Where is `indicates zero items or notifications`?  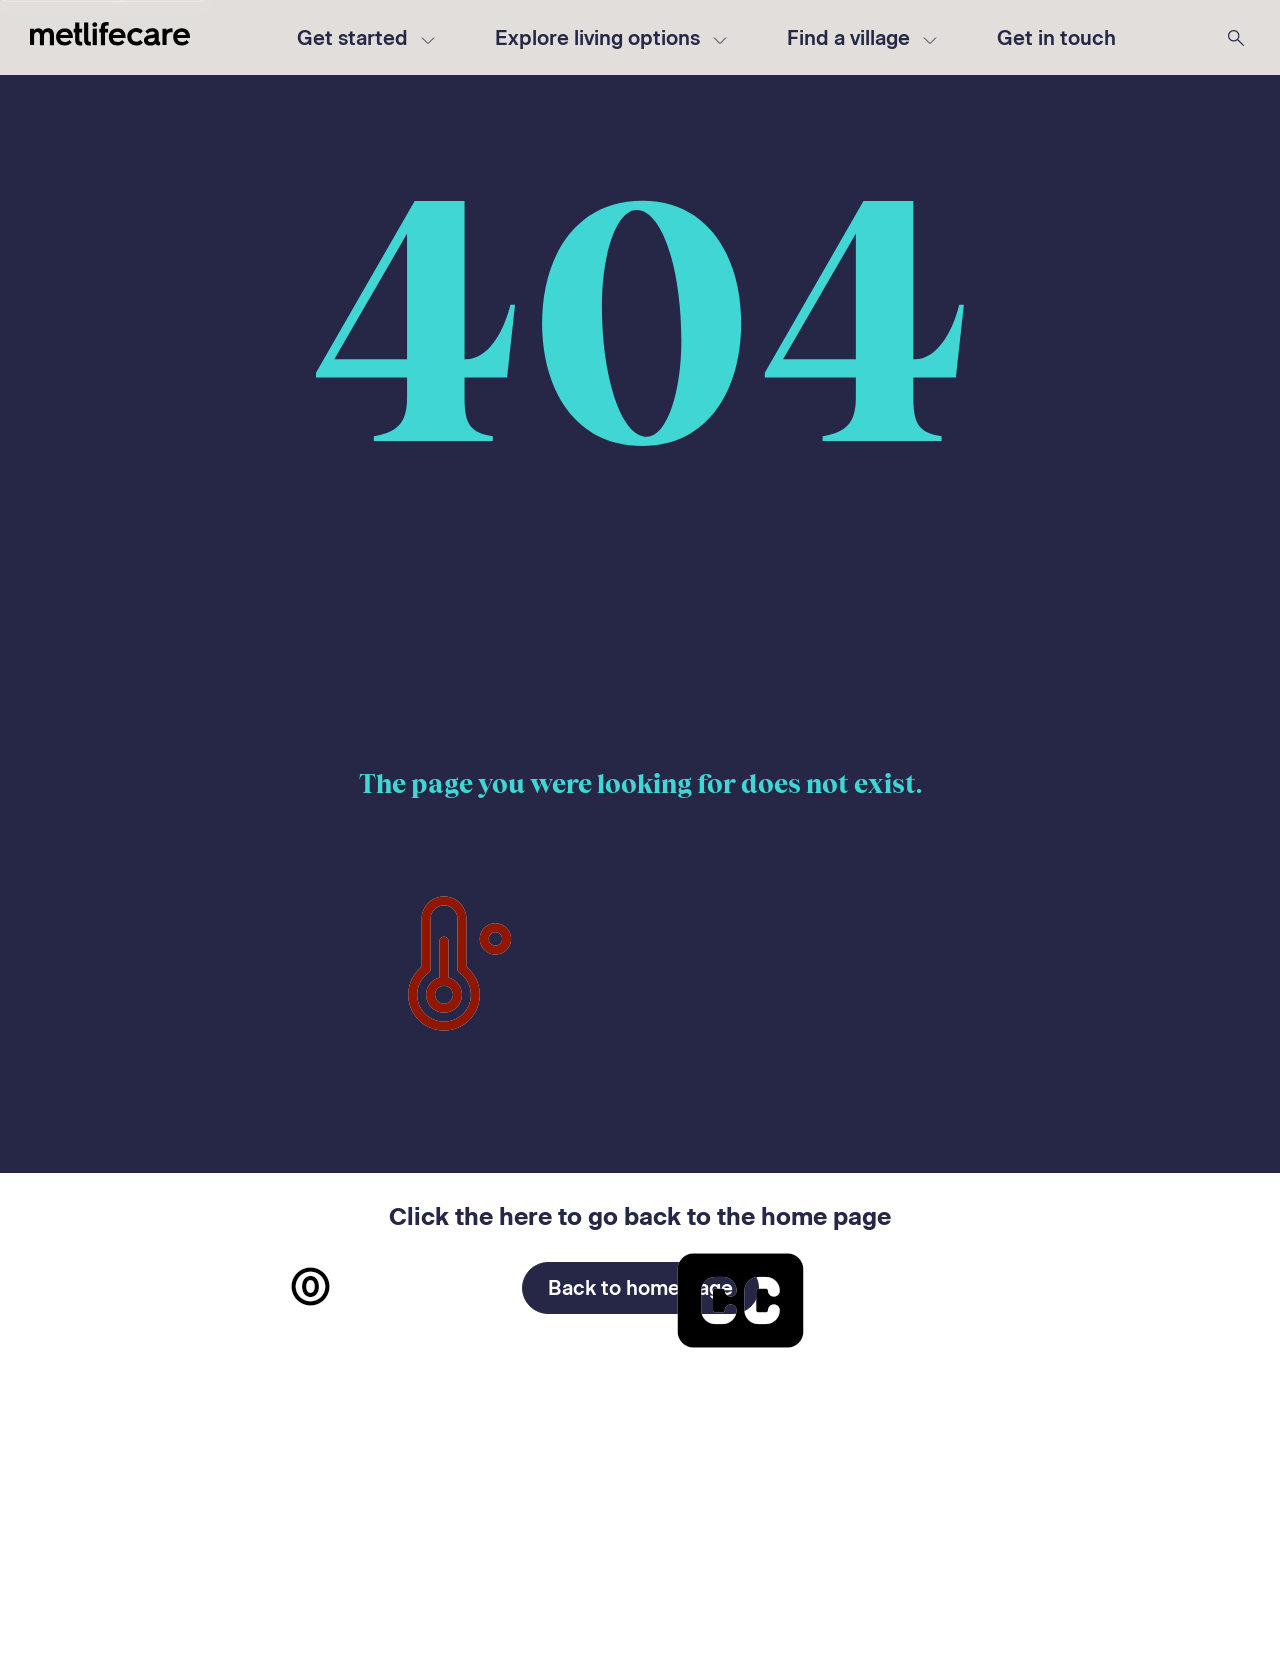 indicates zero items or notifications is located at coordinates (310, 1286).